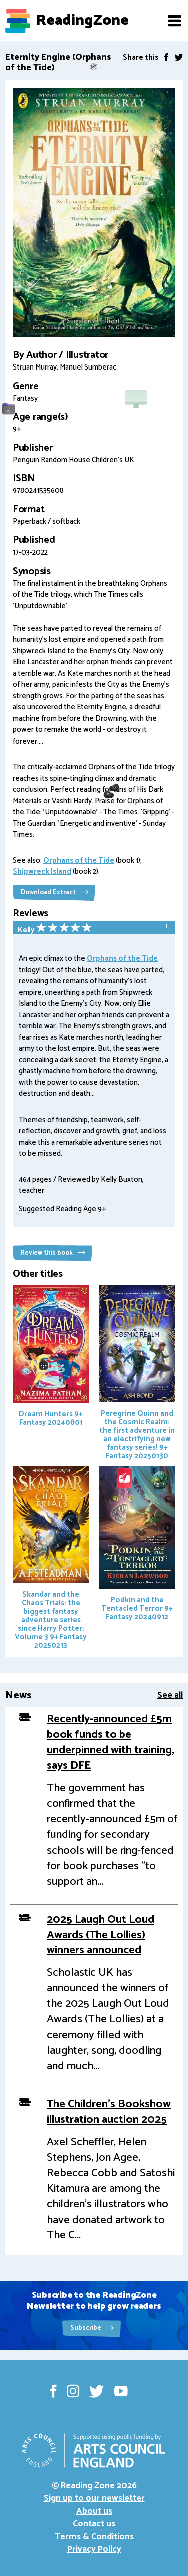 The width and height of the screenshot is (188, 2576). What do you see at coordinates (43, 1365) in the screenshot?
I see `open Tailscale VPN settings` at bounding box center [43, 1365].